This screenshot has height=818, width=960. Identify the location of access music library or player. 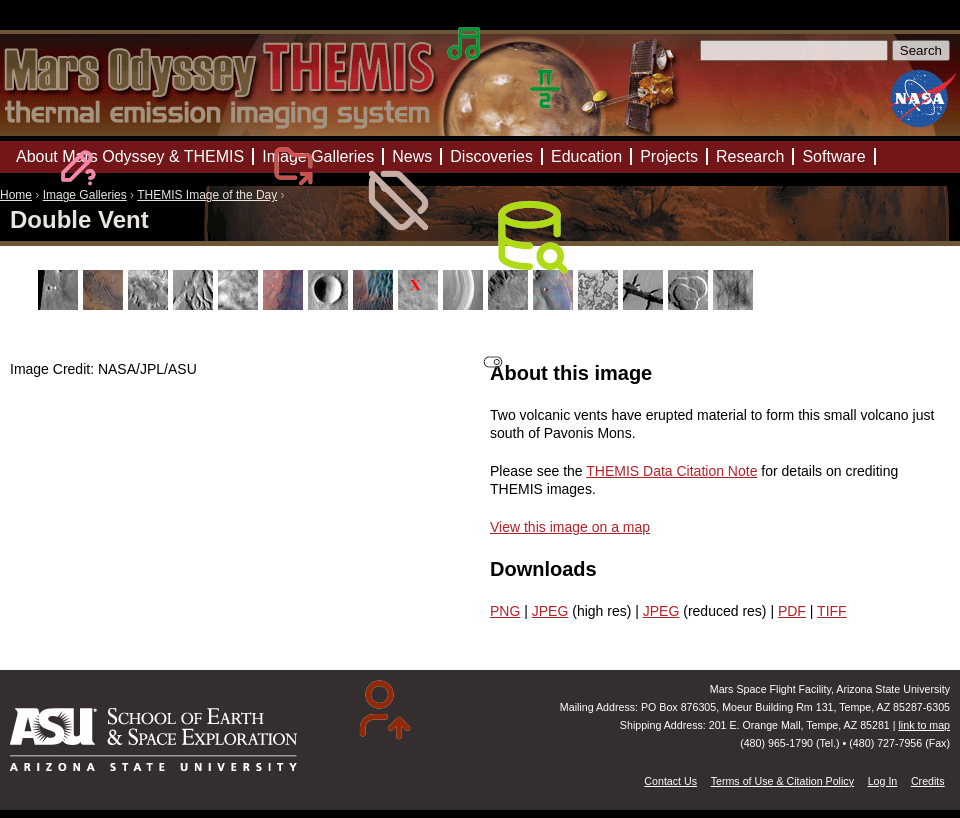
(465, 43).